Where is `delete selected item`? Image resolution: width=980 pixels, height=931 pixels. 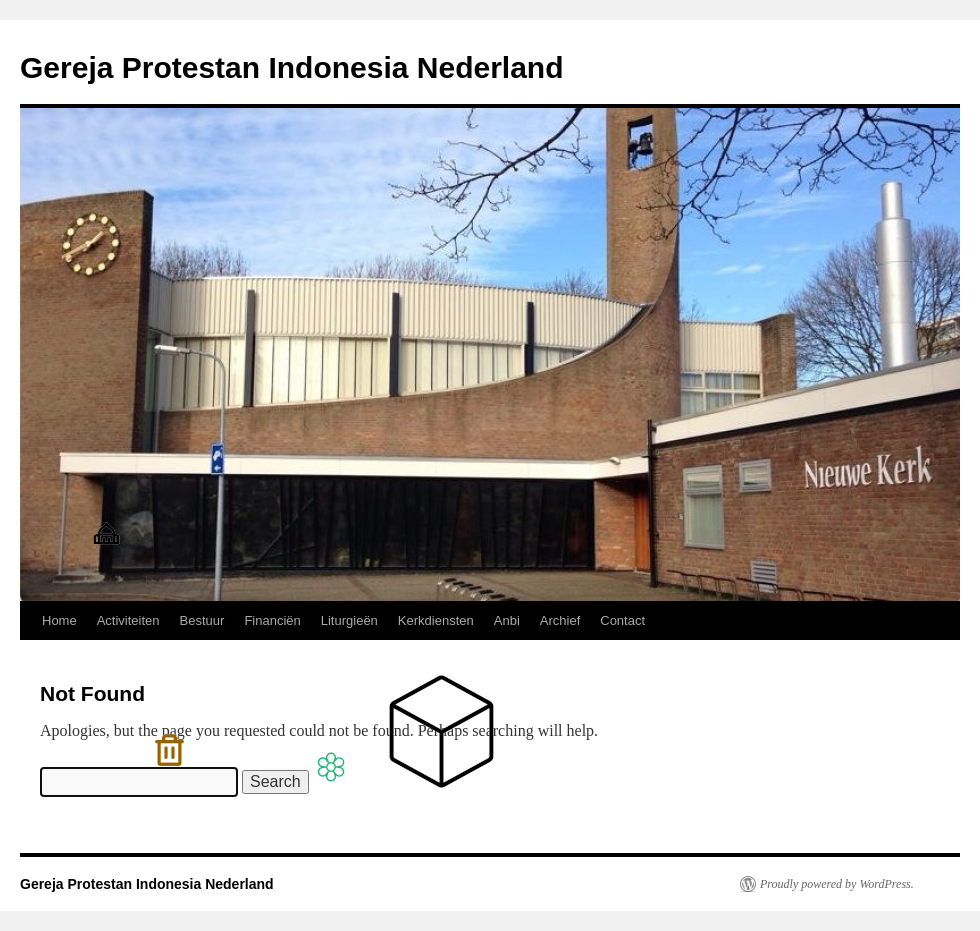
delete selected item is located at coordinates (169, 751).